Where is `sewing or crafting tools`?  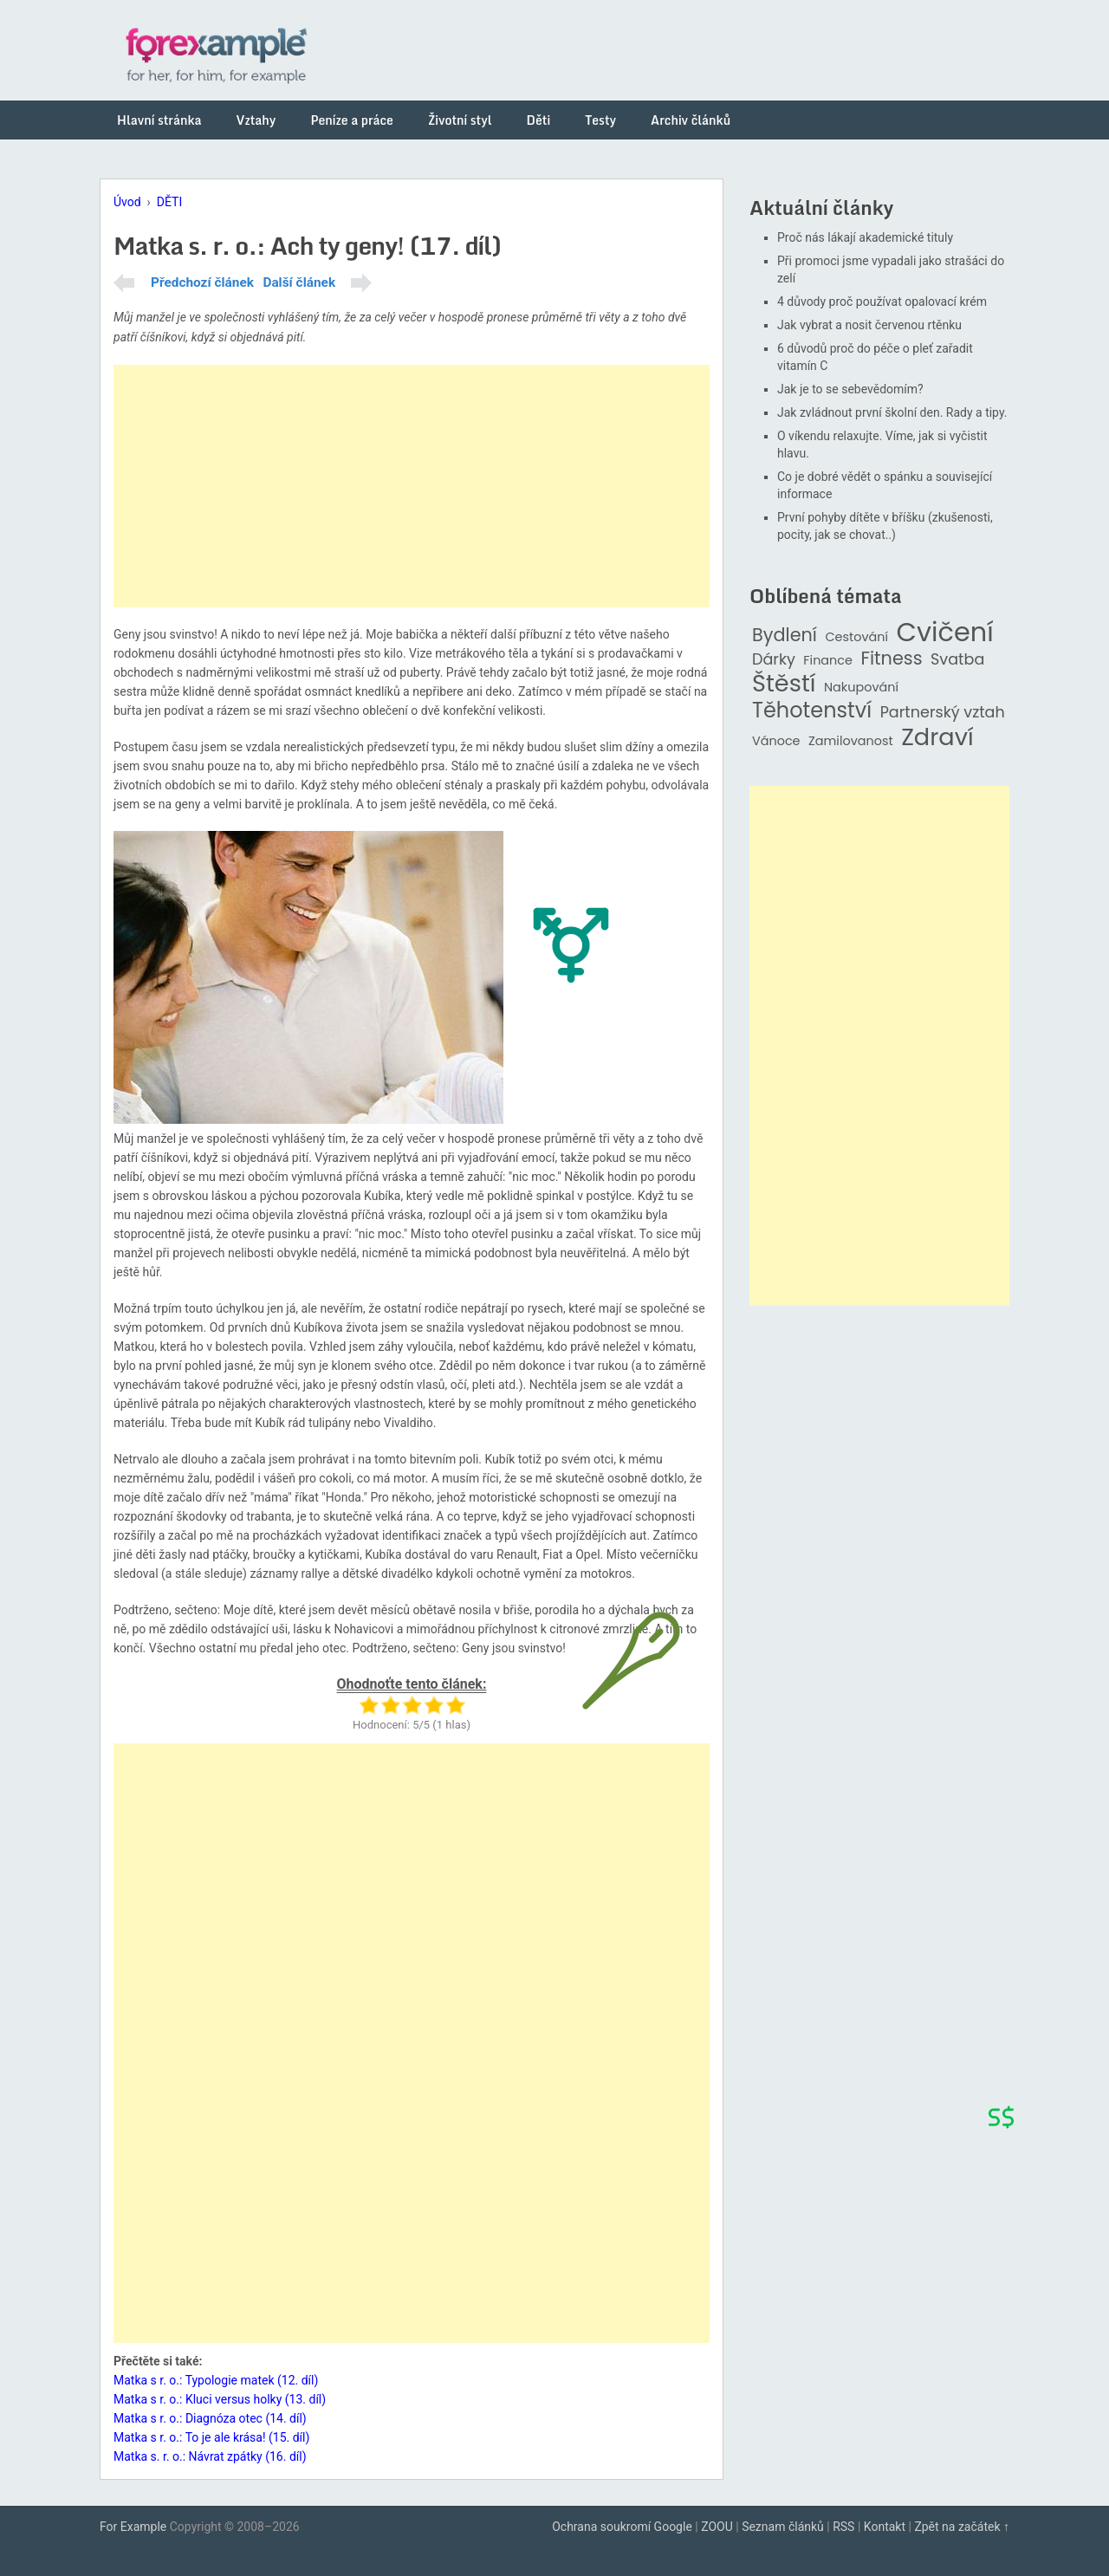
sewing or crafting tools is located at coordinates (631, 1660).